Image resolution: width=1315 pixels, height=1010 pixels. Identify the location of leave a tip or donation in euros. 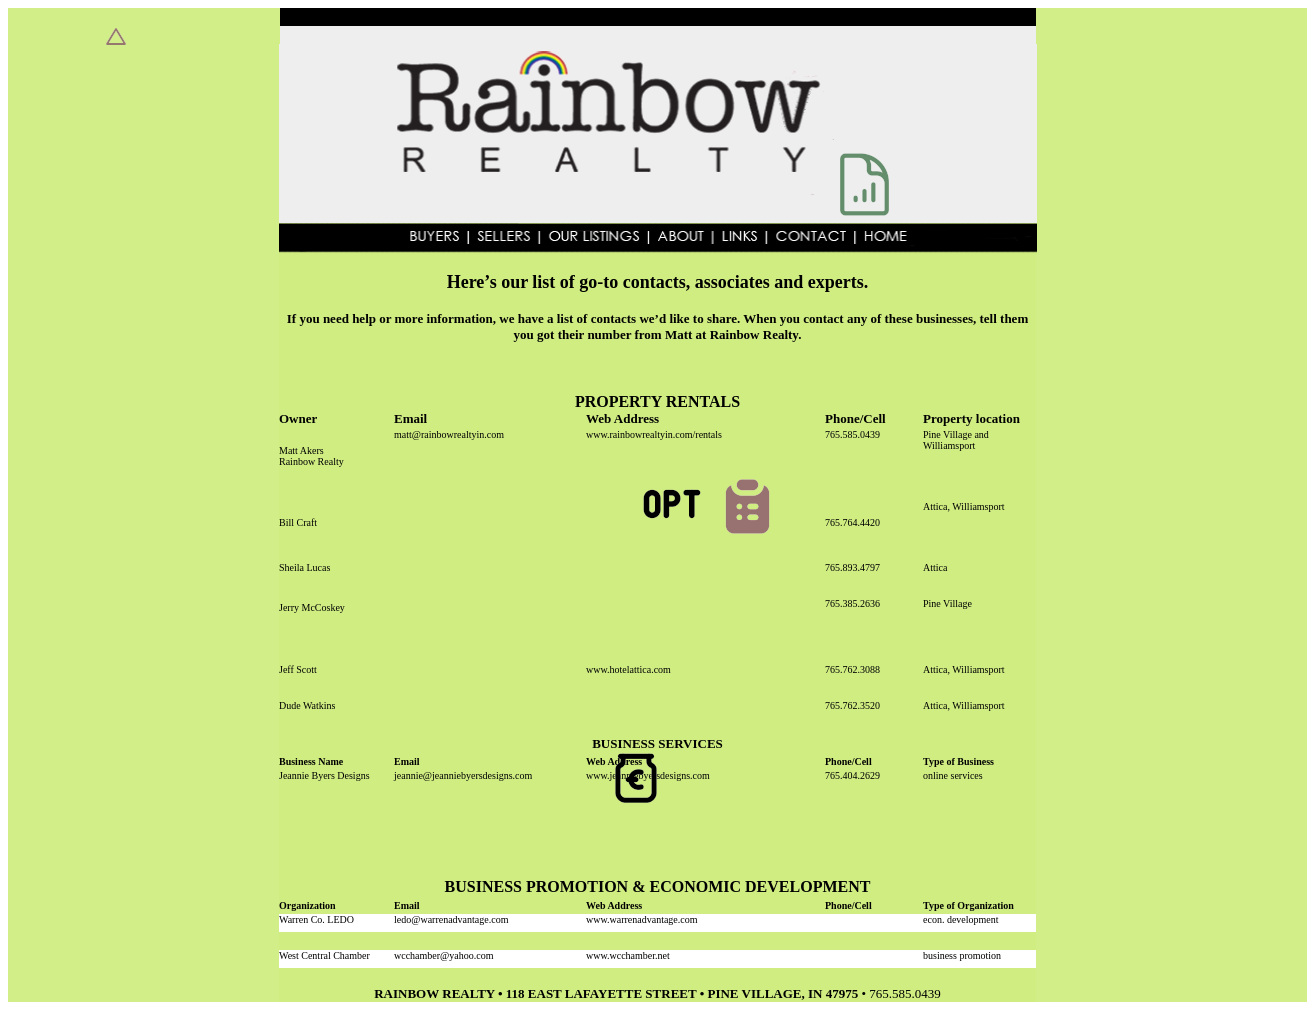
(636, 777).